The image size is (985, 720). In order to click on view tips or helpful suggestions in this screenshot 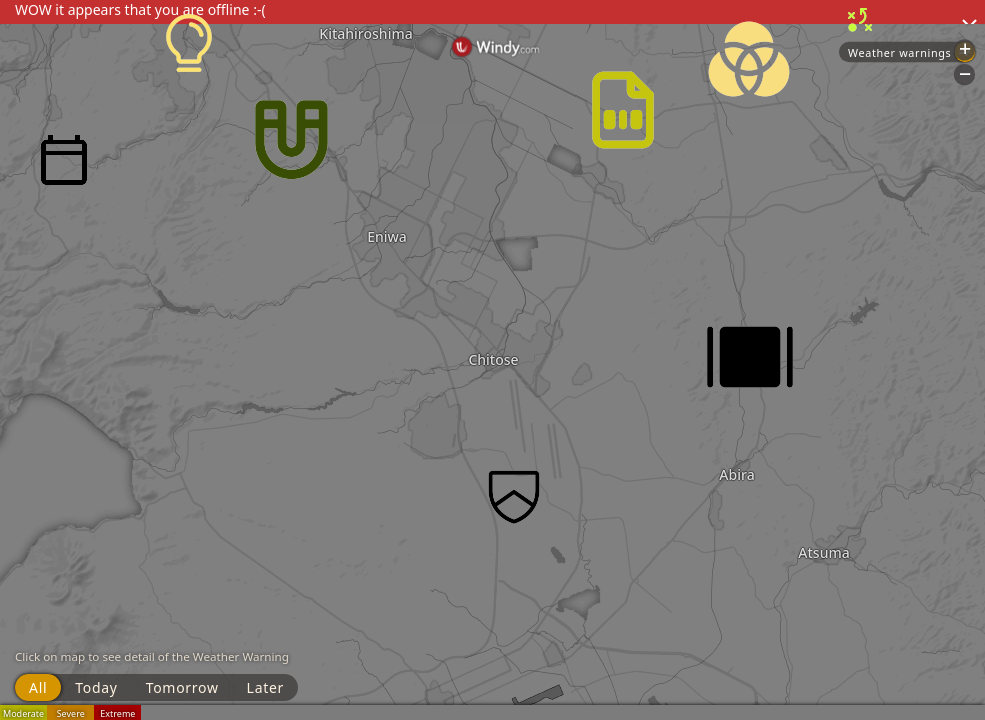, I will do `click(189, 43)`.